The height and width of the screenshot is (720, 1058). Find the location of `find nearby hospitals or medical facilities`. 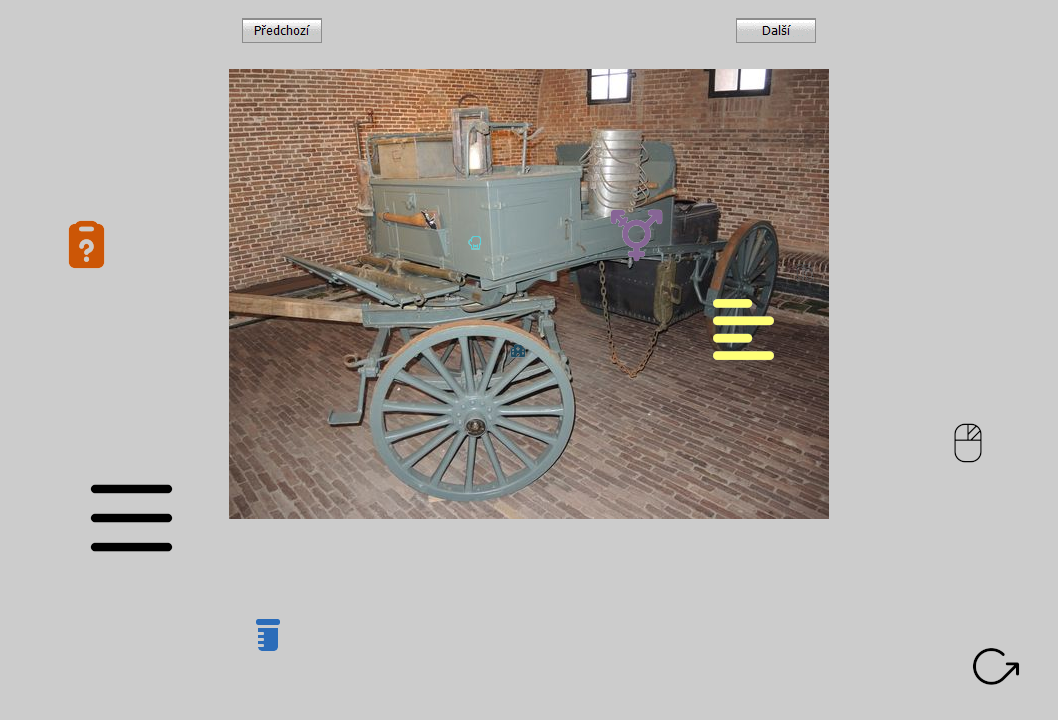

find nearby hospitals or medical facilities is located at coordinates (518, 351).